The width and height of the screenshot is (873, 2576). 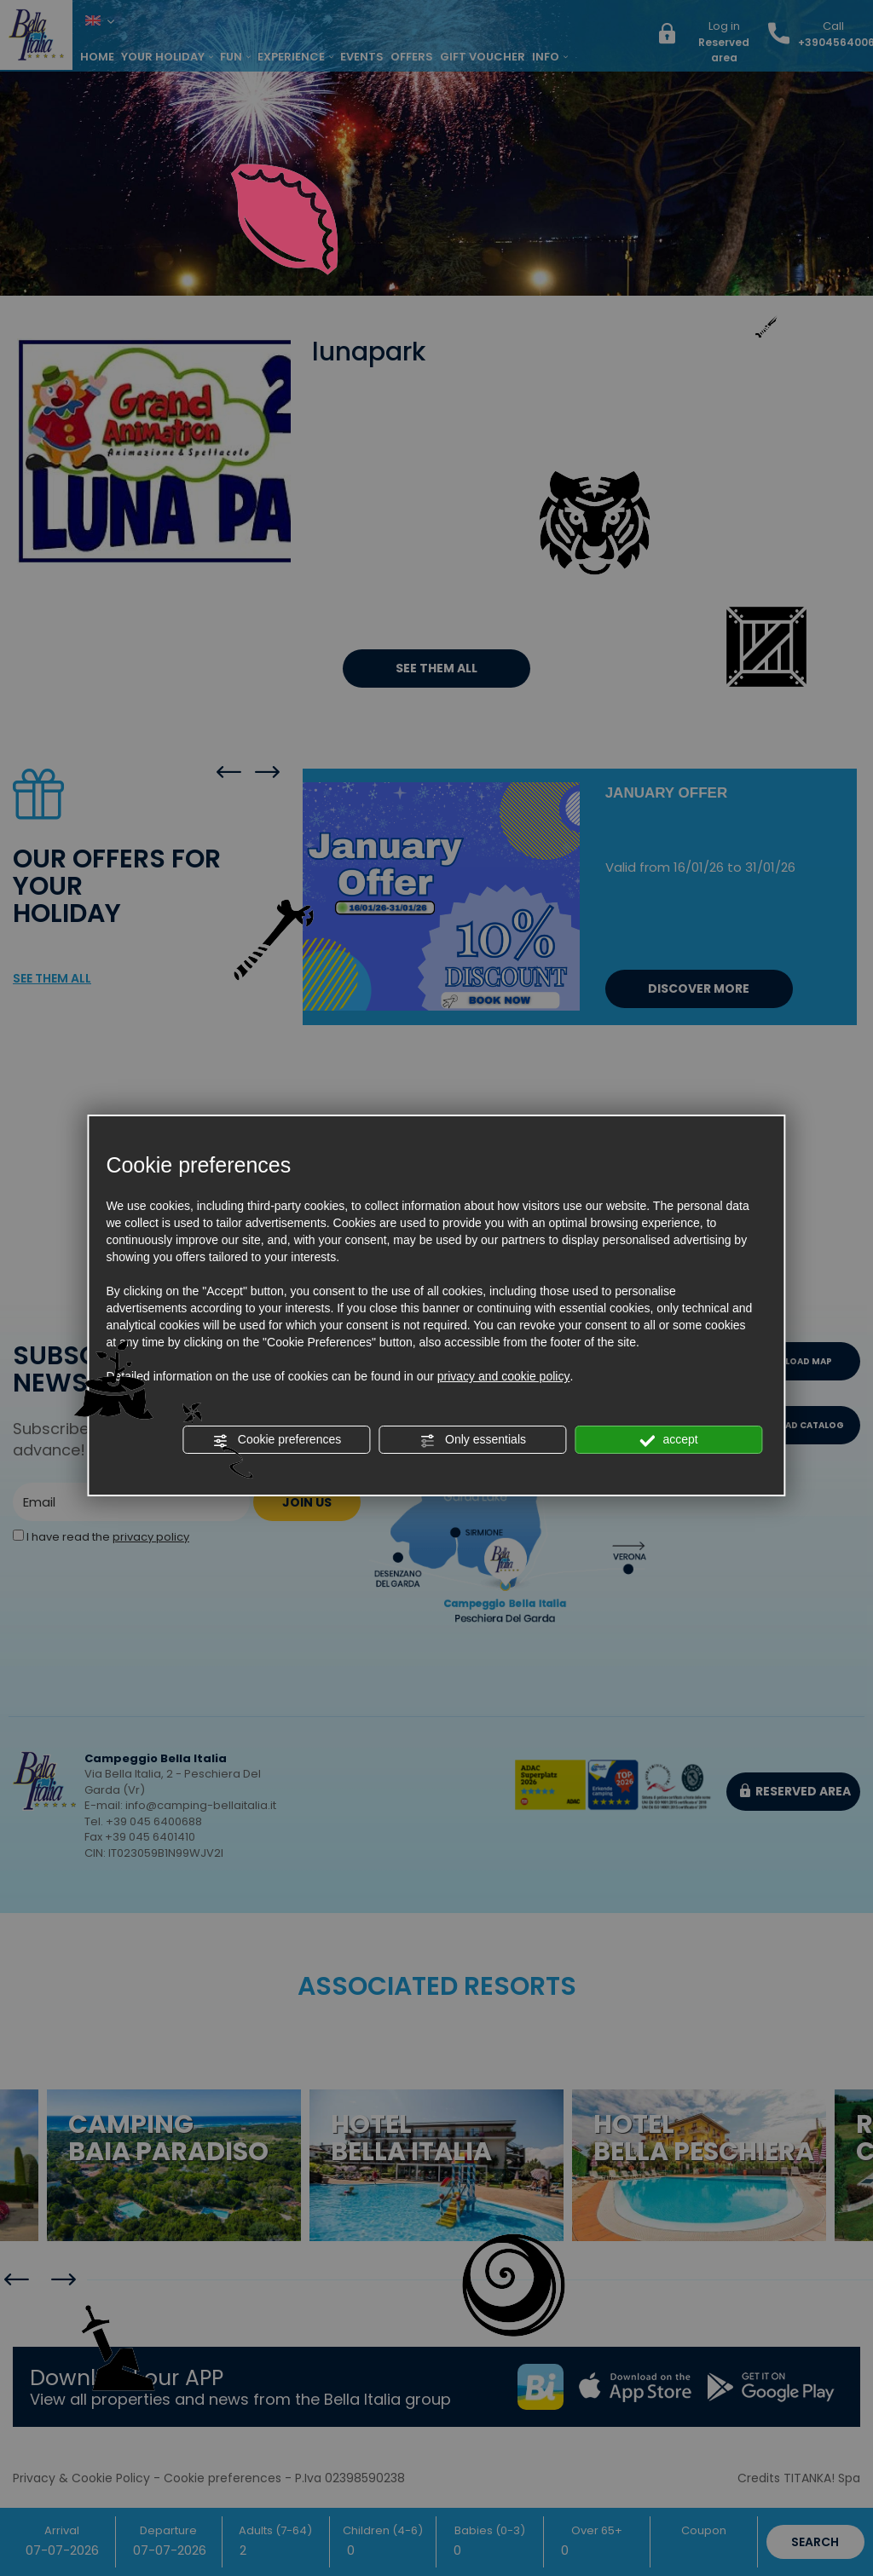 What do you see at coordinates (116, 2348) in the screenshot?
I see `access legendary or rare items` at bounding box center [116, 2348].